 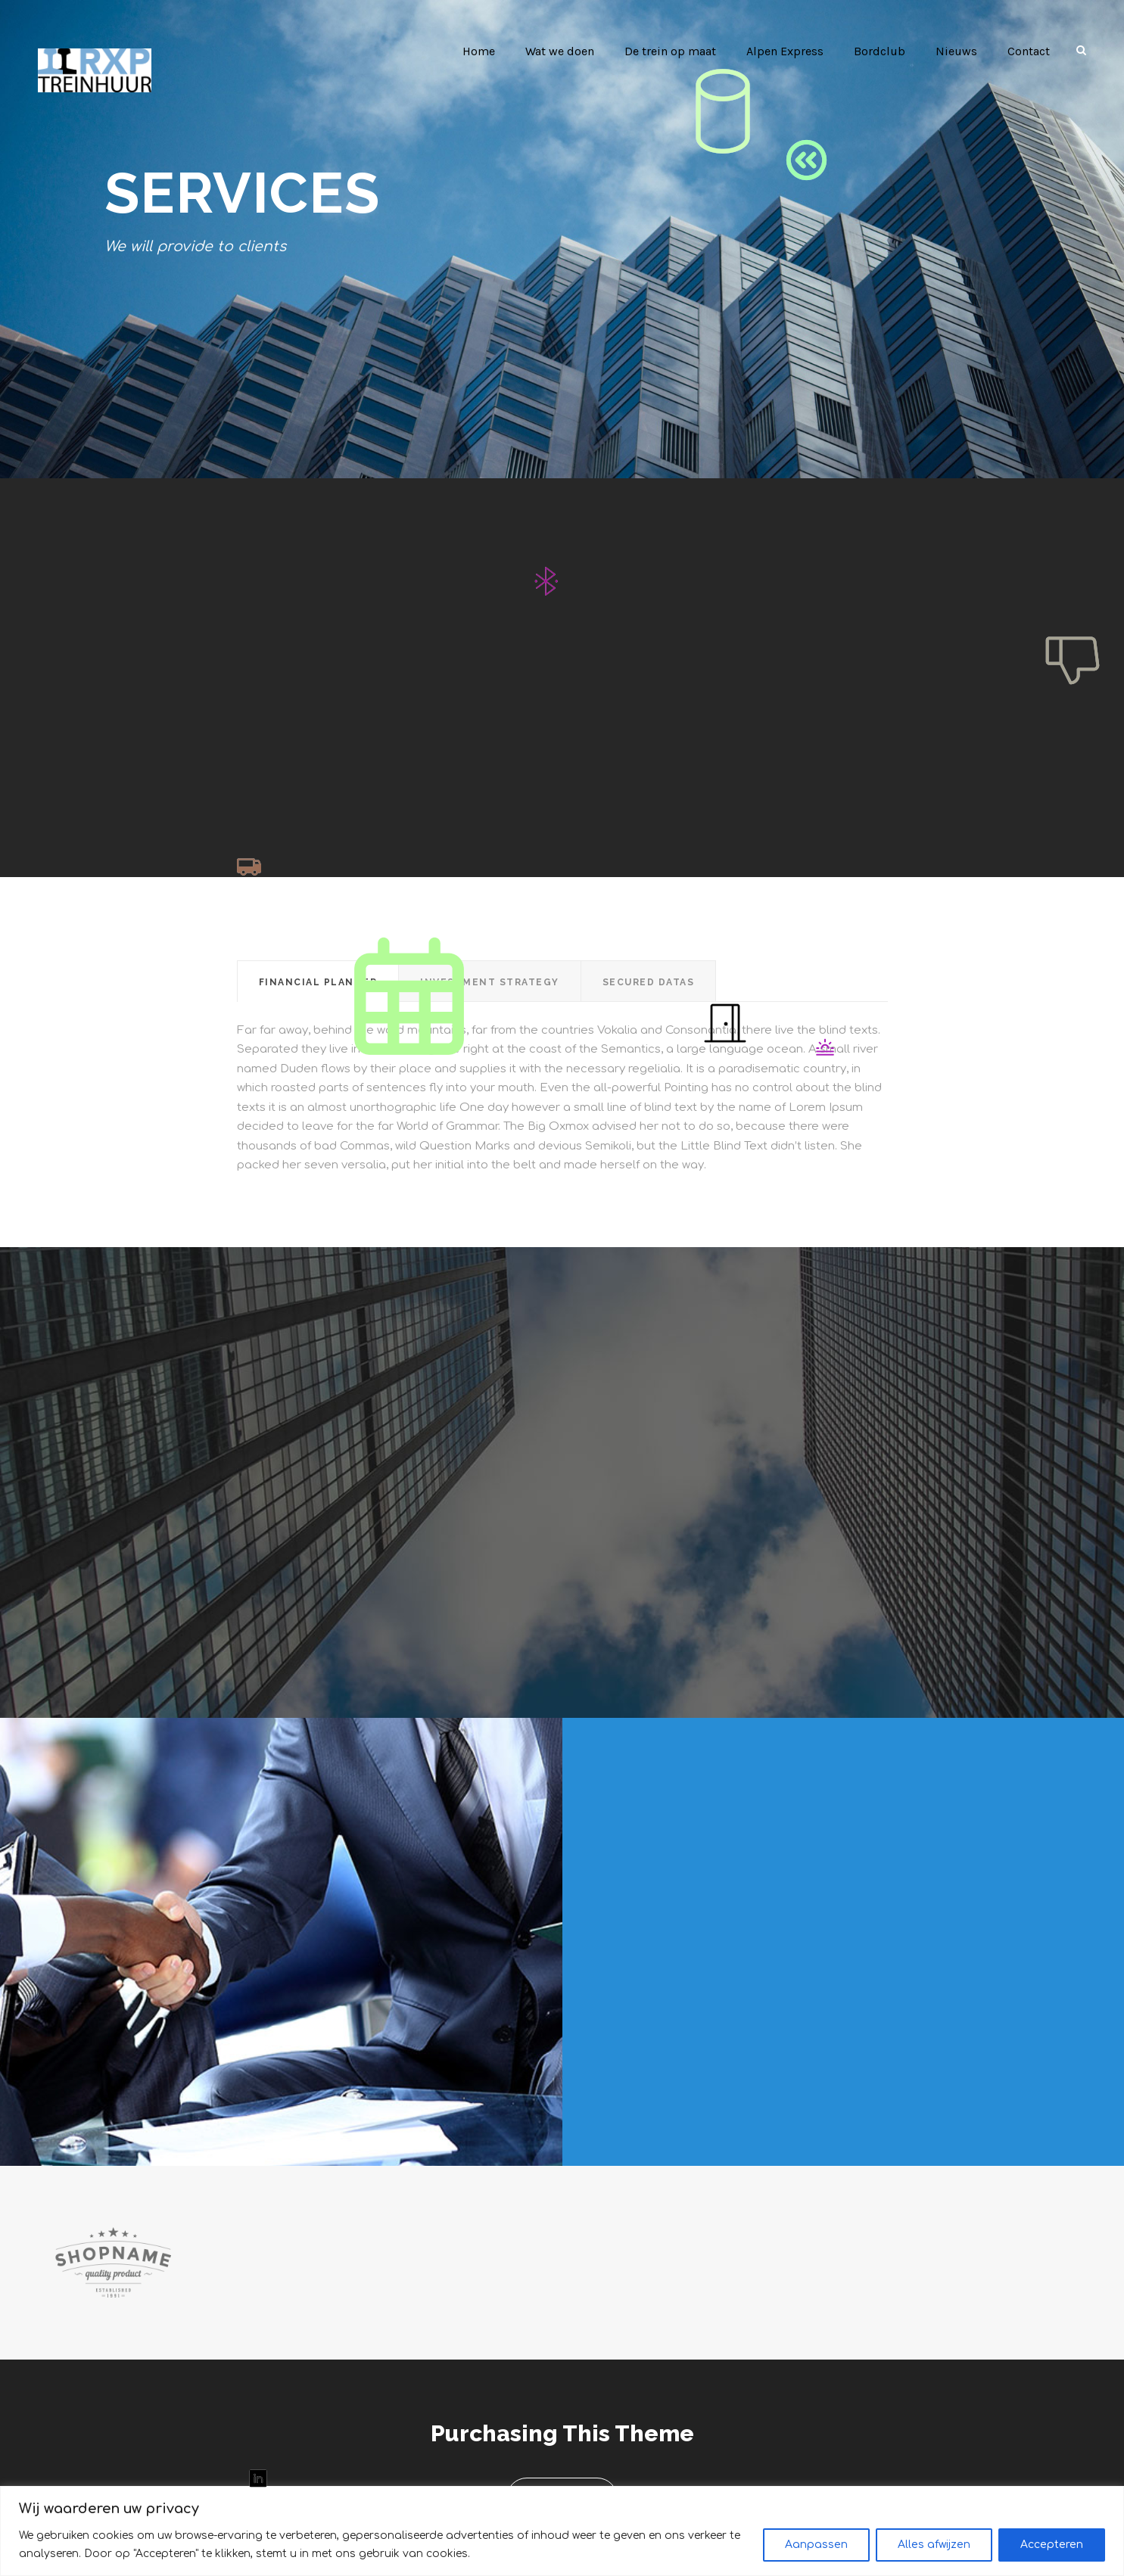 What do you see at coordinates (825, 1047) in the screenshot?
I see `indicates hazy or foggy weather conditions` at bounding box center [825, 1047].